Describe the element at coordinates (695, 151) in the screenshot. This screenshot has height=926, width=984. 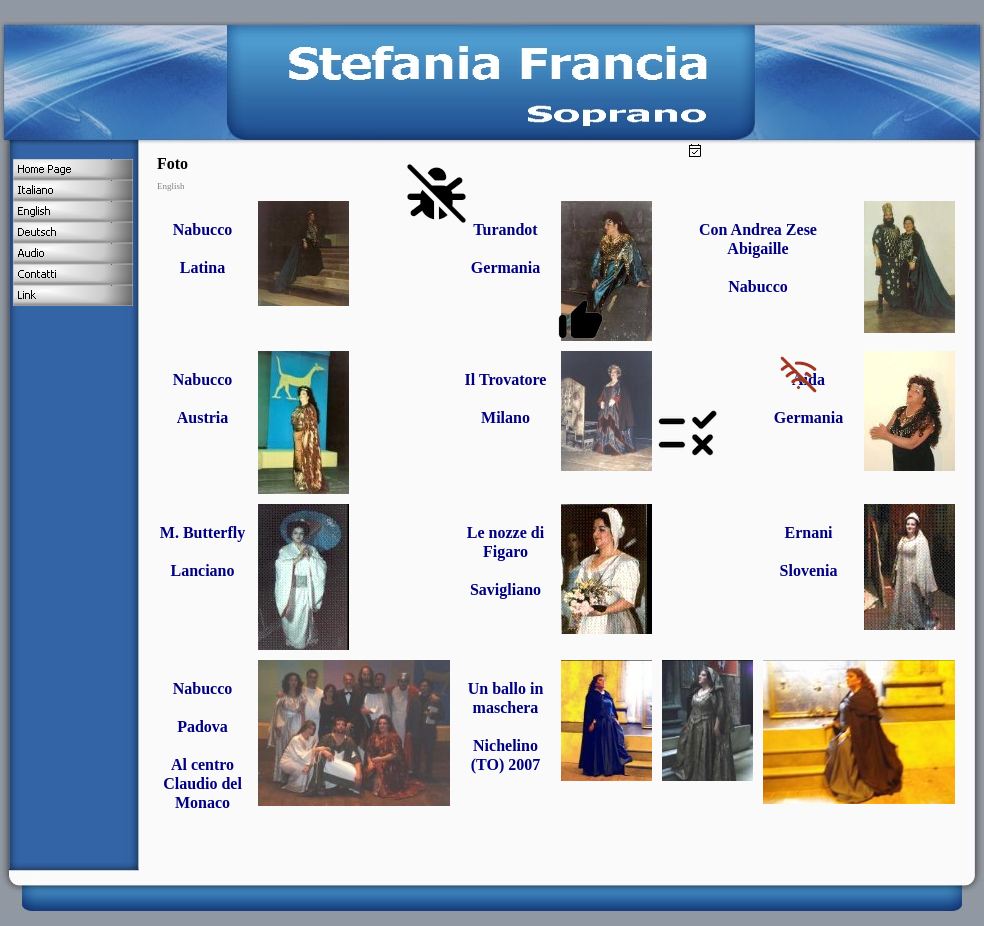
I see `event confirmed or available` at that location.